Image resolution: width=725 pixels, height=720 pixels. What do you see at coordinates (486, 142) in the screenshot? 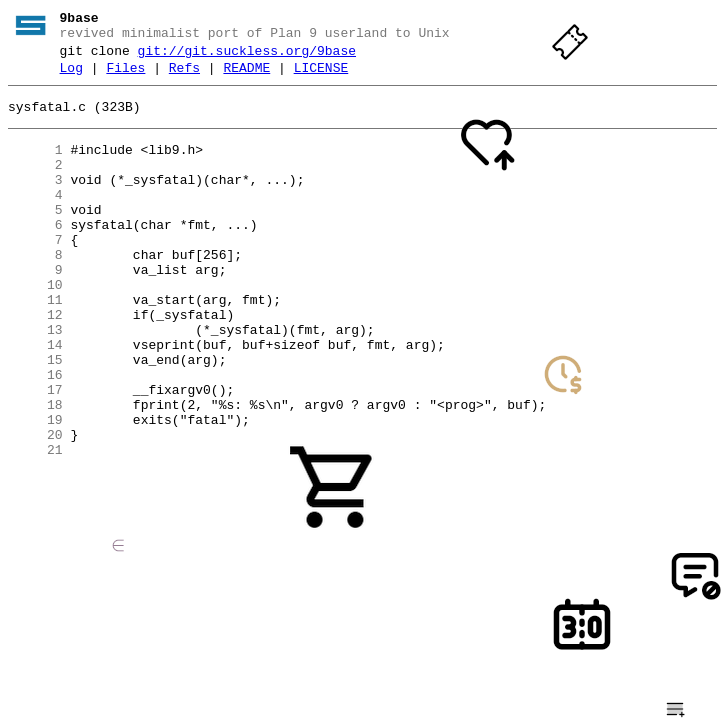
I see `upload or share a favorite item` at bounding box center [486, 142].